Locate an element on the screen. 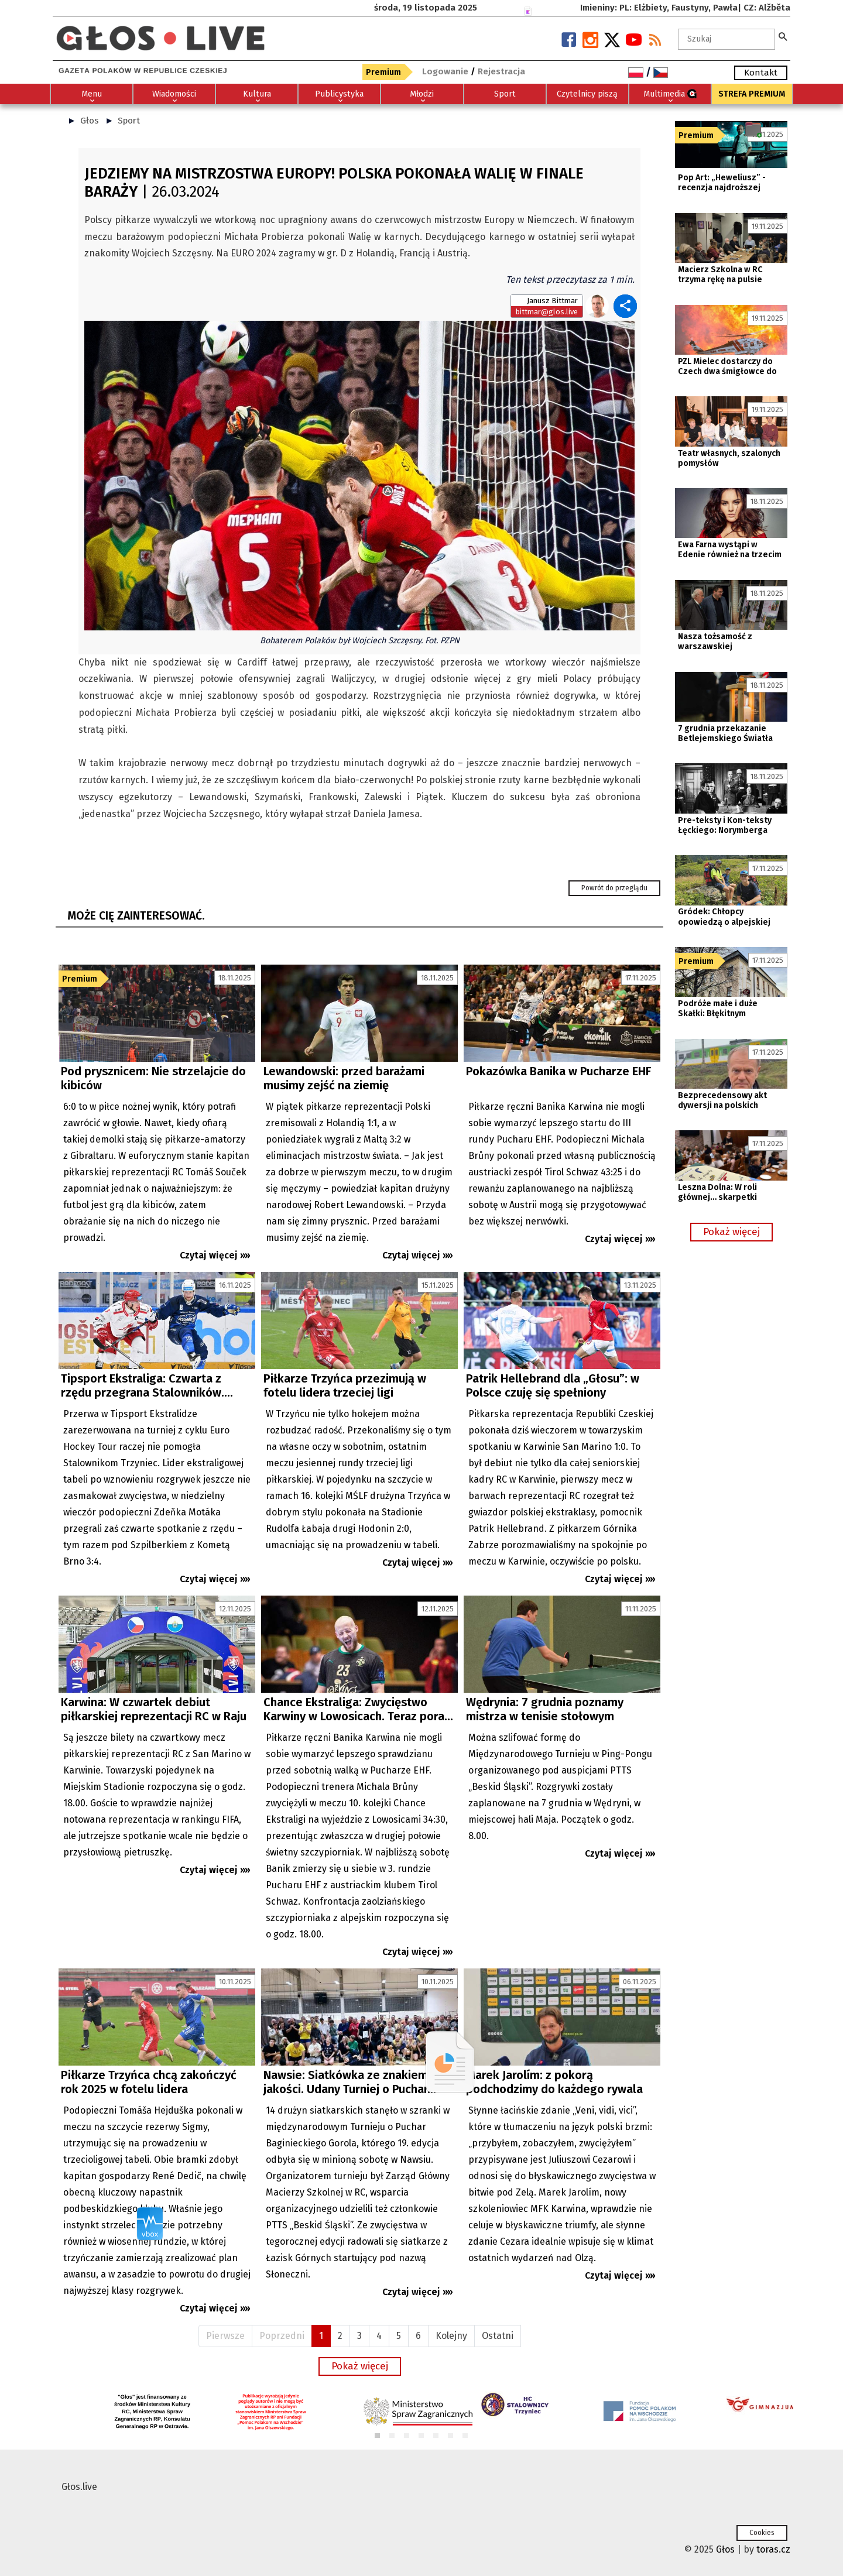  check for available system updates is located at coordinates (388, 490).